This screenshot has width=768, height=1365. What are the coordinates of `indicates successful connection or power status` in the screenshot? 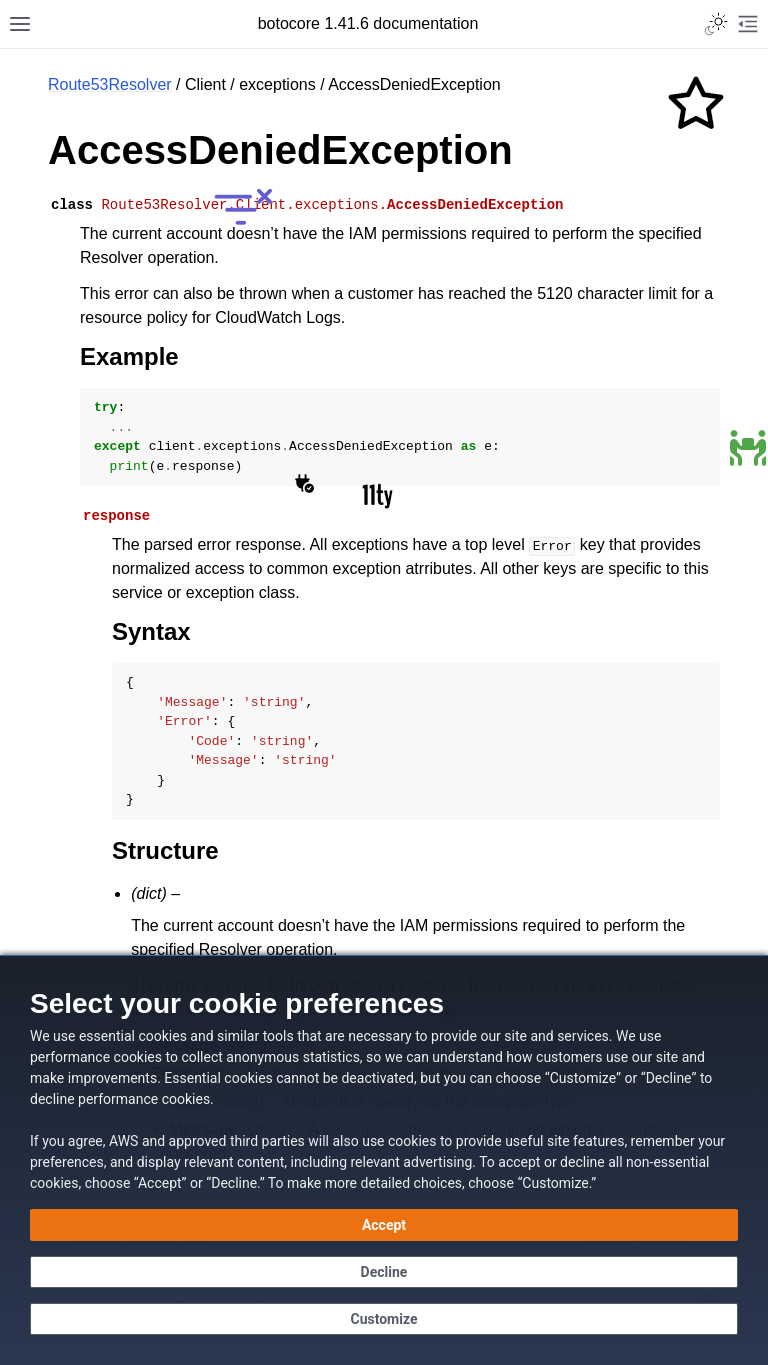 It's located at (303, 483).